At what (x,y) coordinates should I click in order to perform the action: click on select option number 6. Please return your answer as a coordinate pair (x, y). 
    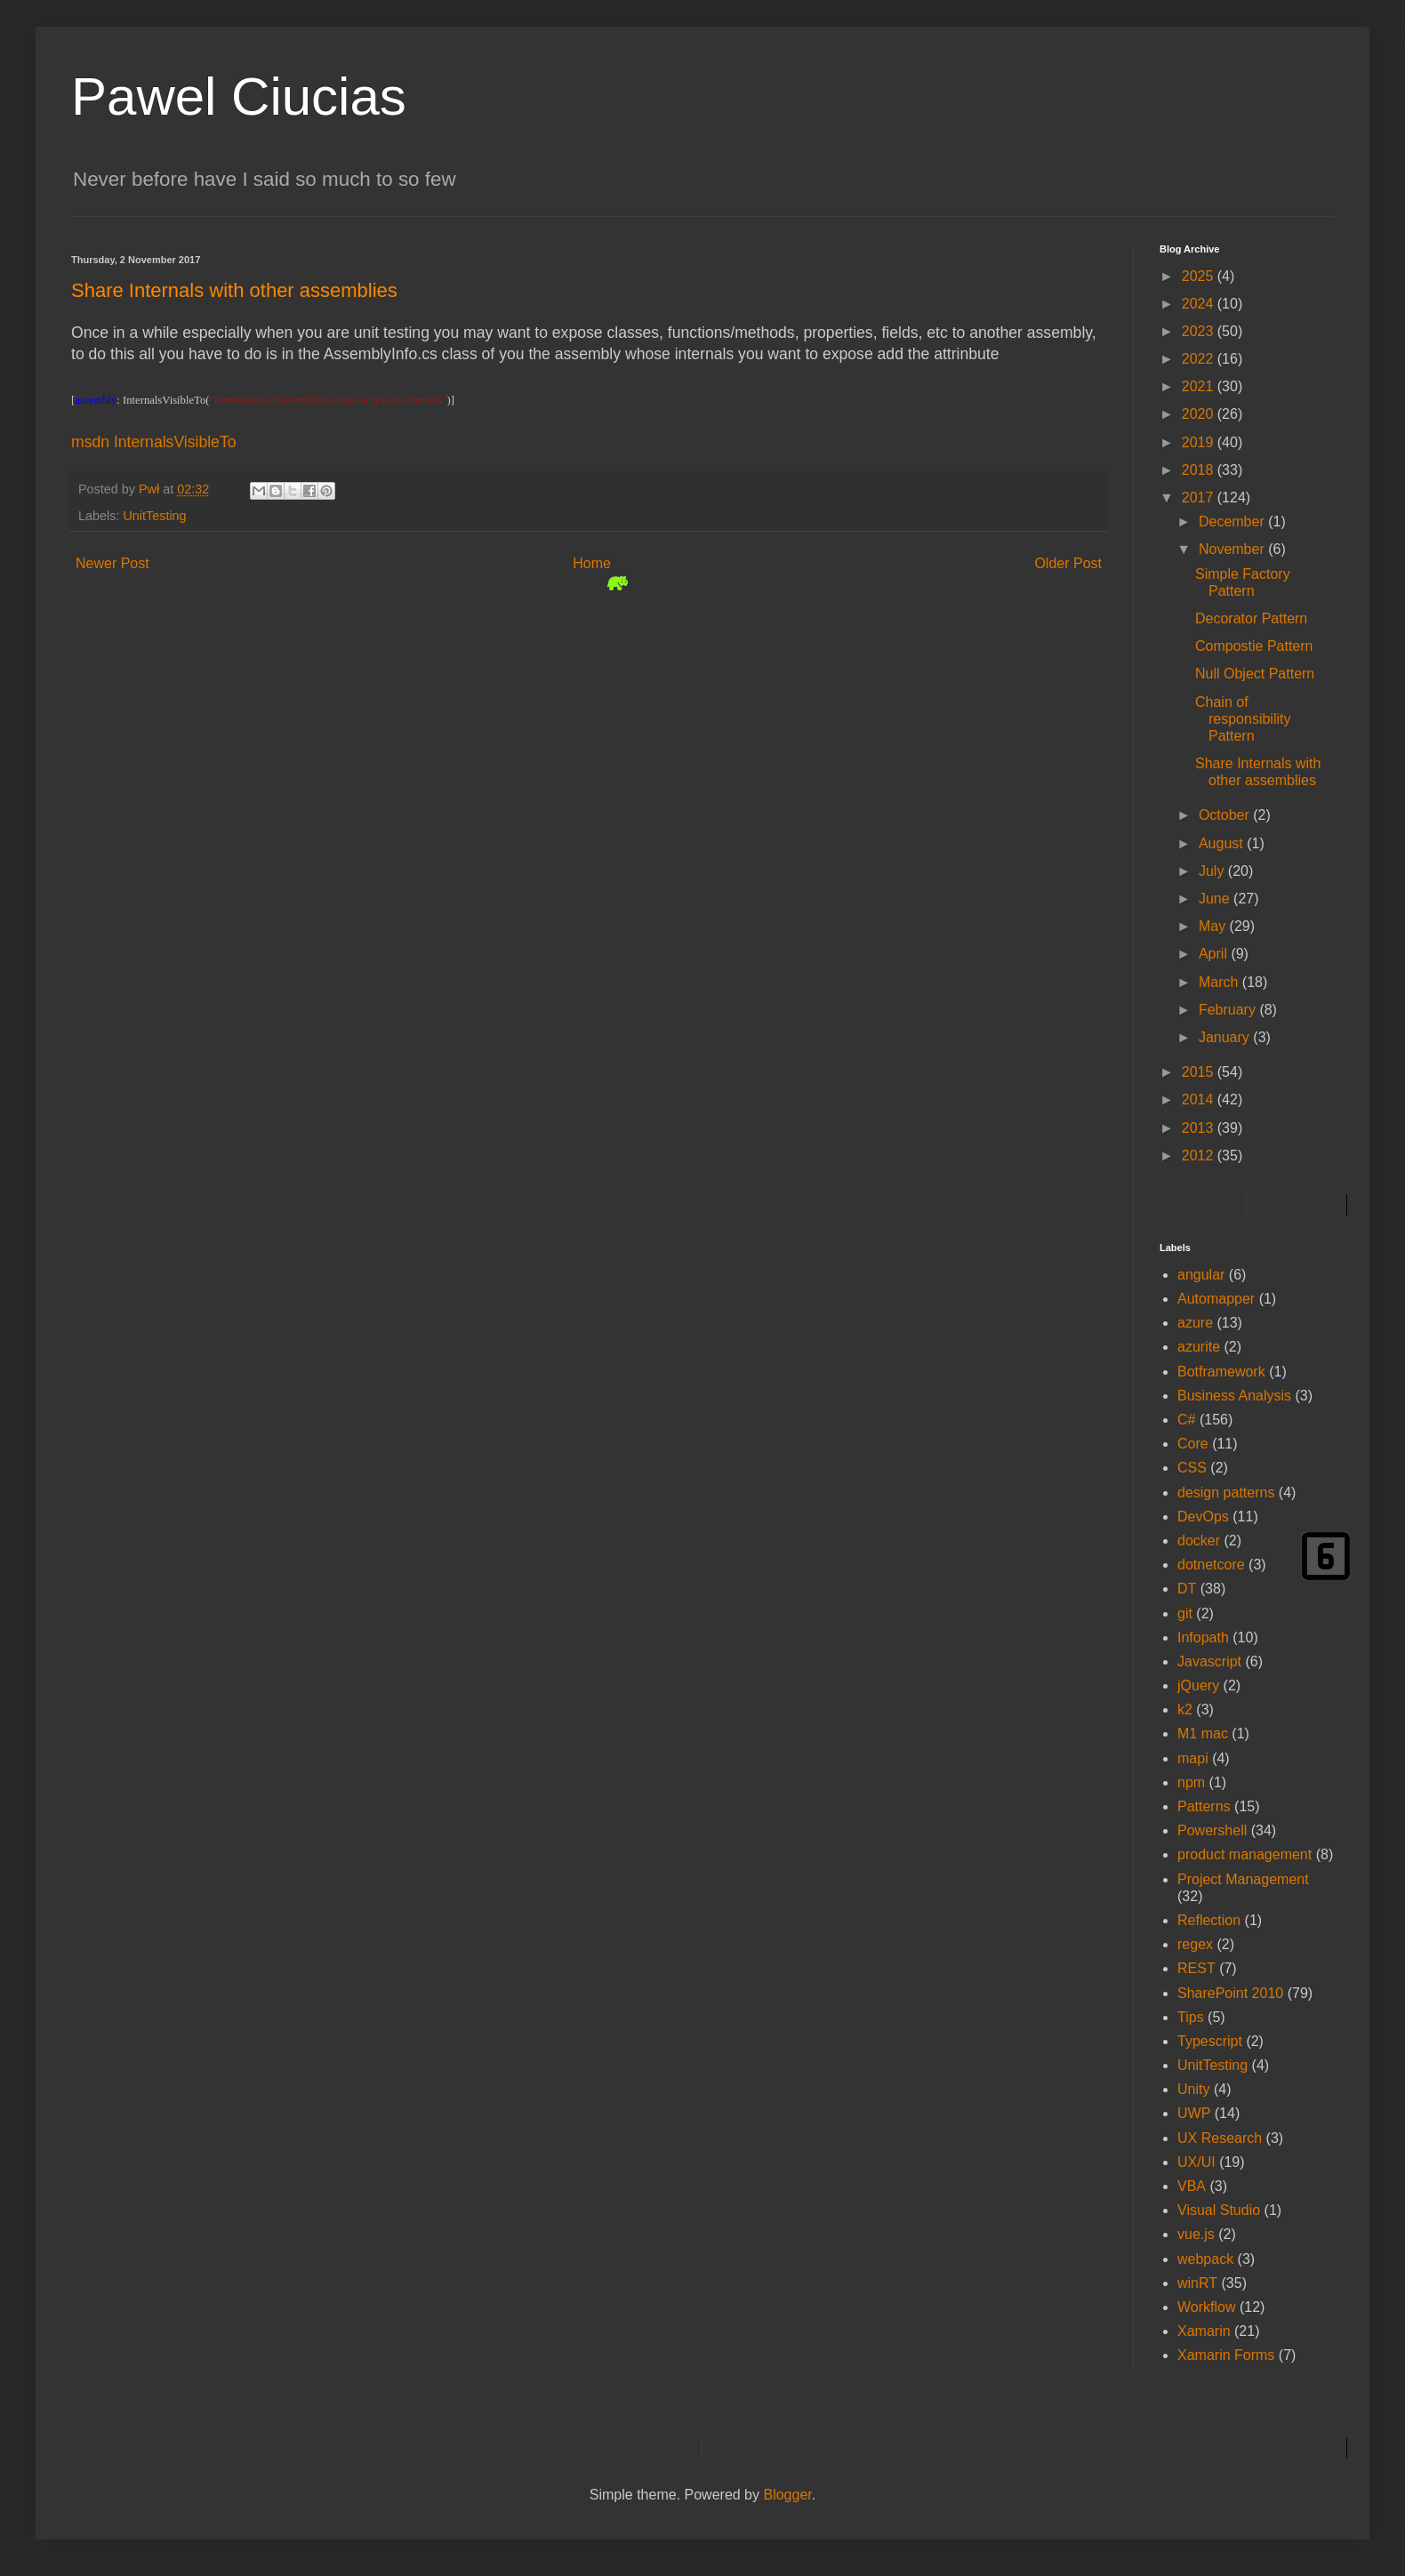
    Looking at the image, I should click on (1326, 1556).